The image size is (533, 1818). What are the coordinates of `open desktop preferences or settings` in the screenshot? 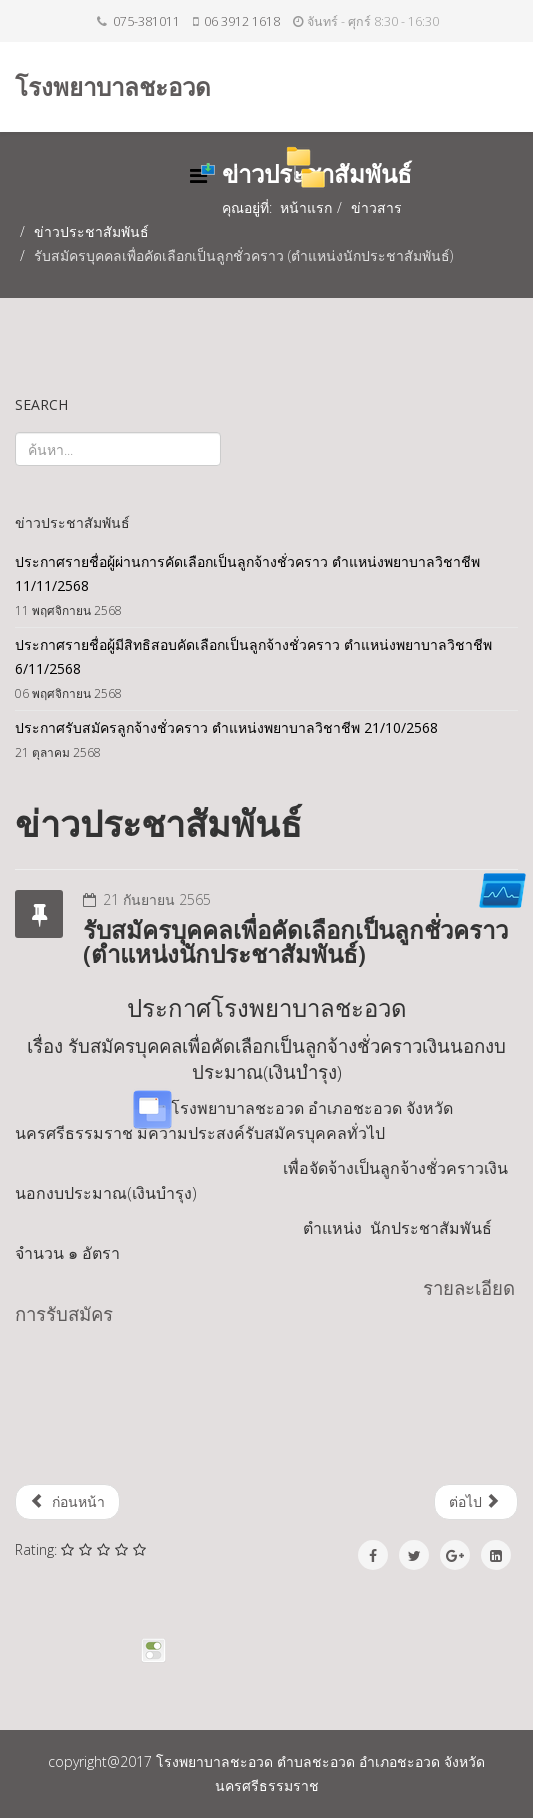 It's located at (153, 1650).